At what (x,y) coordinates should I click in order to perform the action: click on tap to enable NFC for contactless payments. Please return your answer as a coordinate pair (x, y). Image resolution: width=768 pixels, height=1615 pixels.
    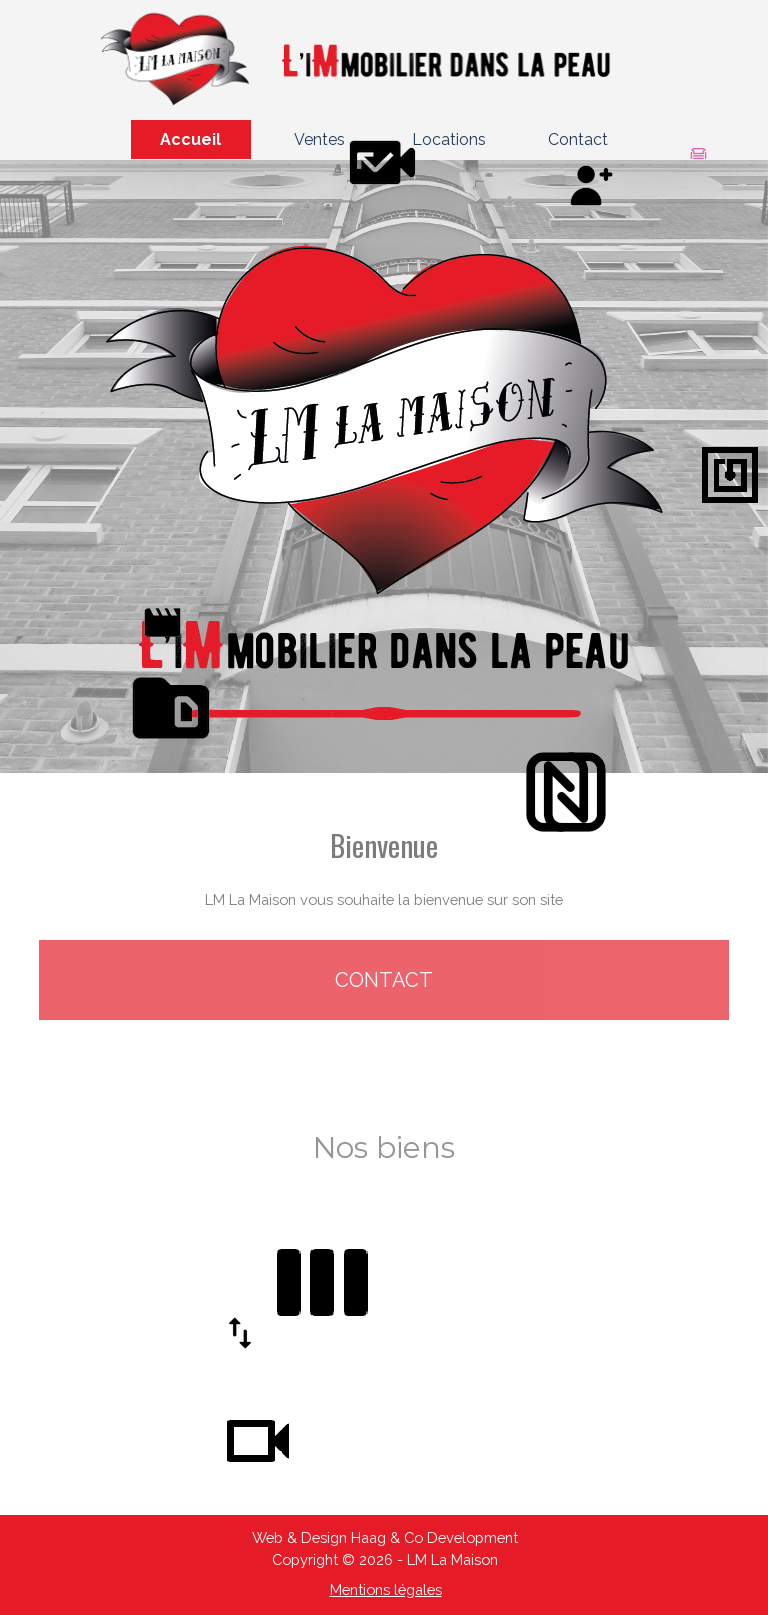
    Looking at the image, I should click on (566, 792).